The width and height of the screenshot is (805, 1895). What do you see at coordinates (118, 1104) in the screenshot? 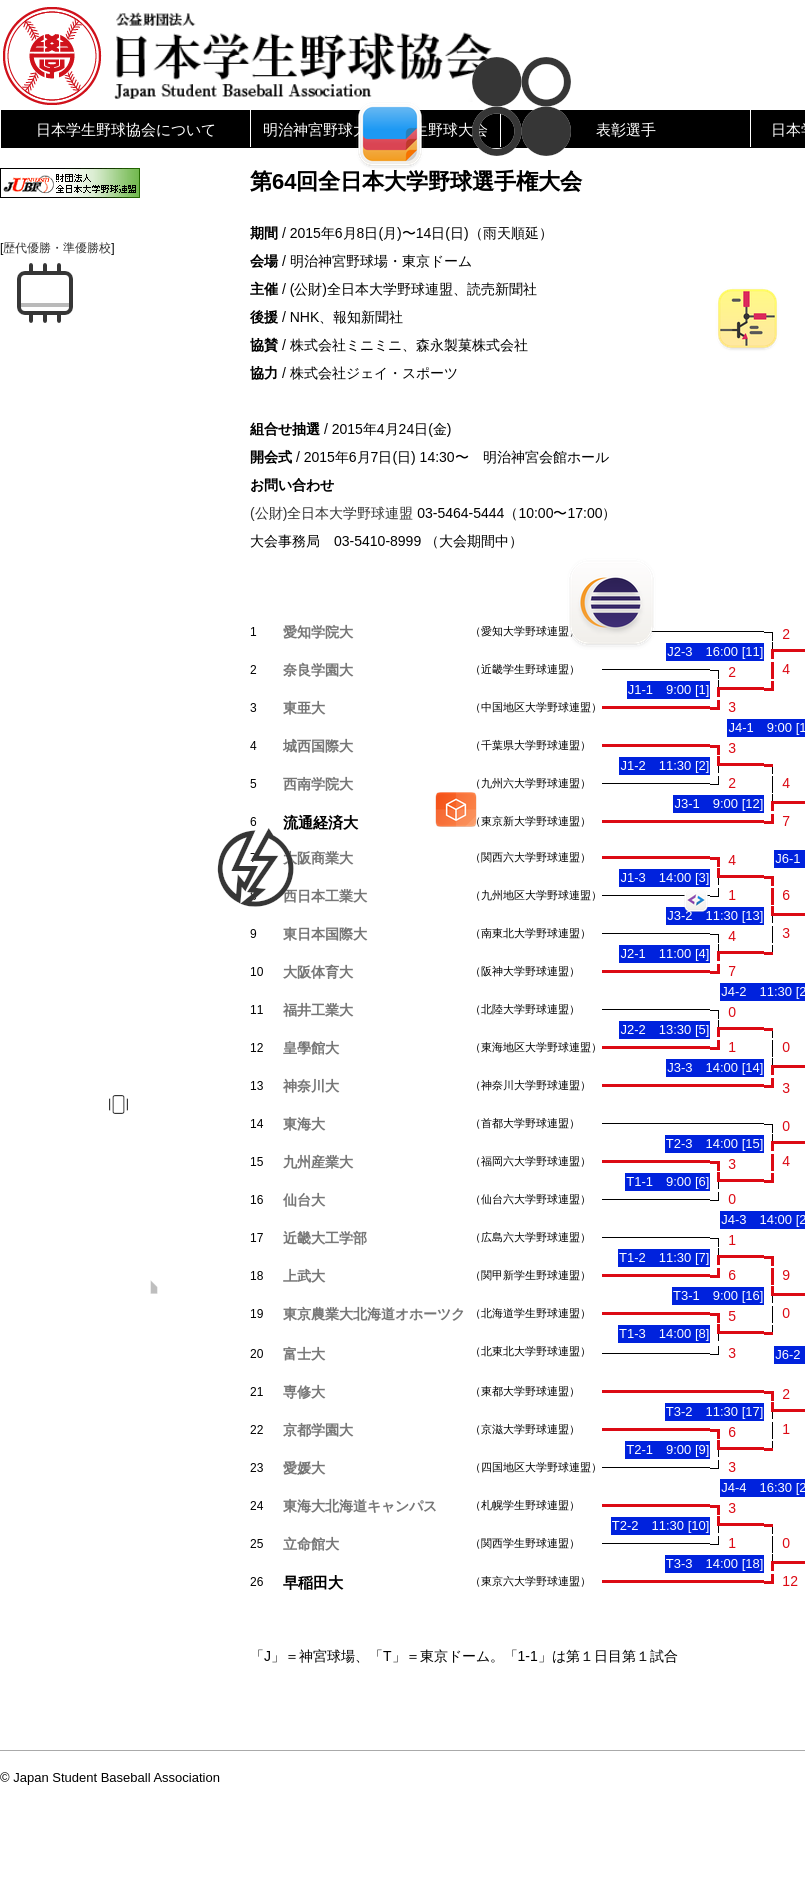
I see `access multitasking or window management settings` at bounding box center [118, 1104].